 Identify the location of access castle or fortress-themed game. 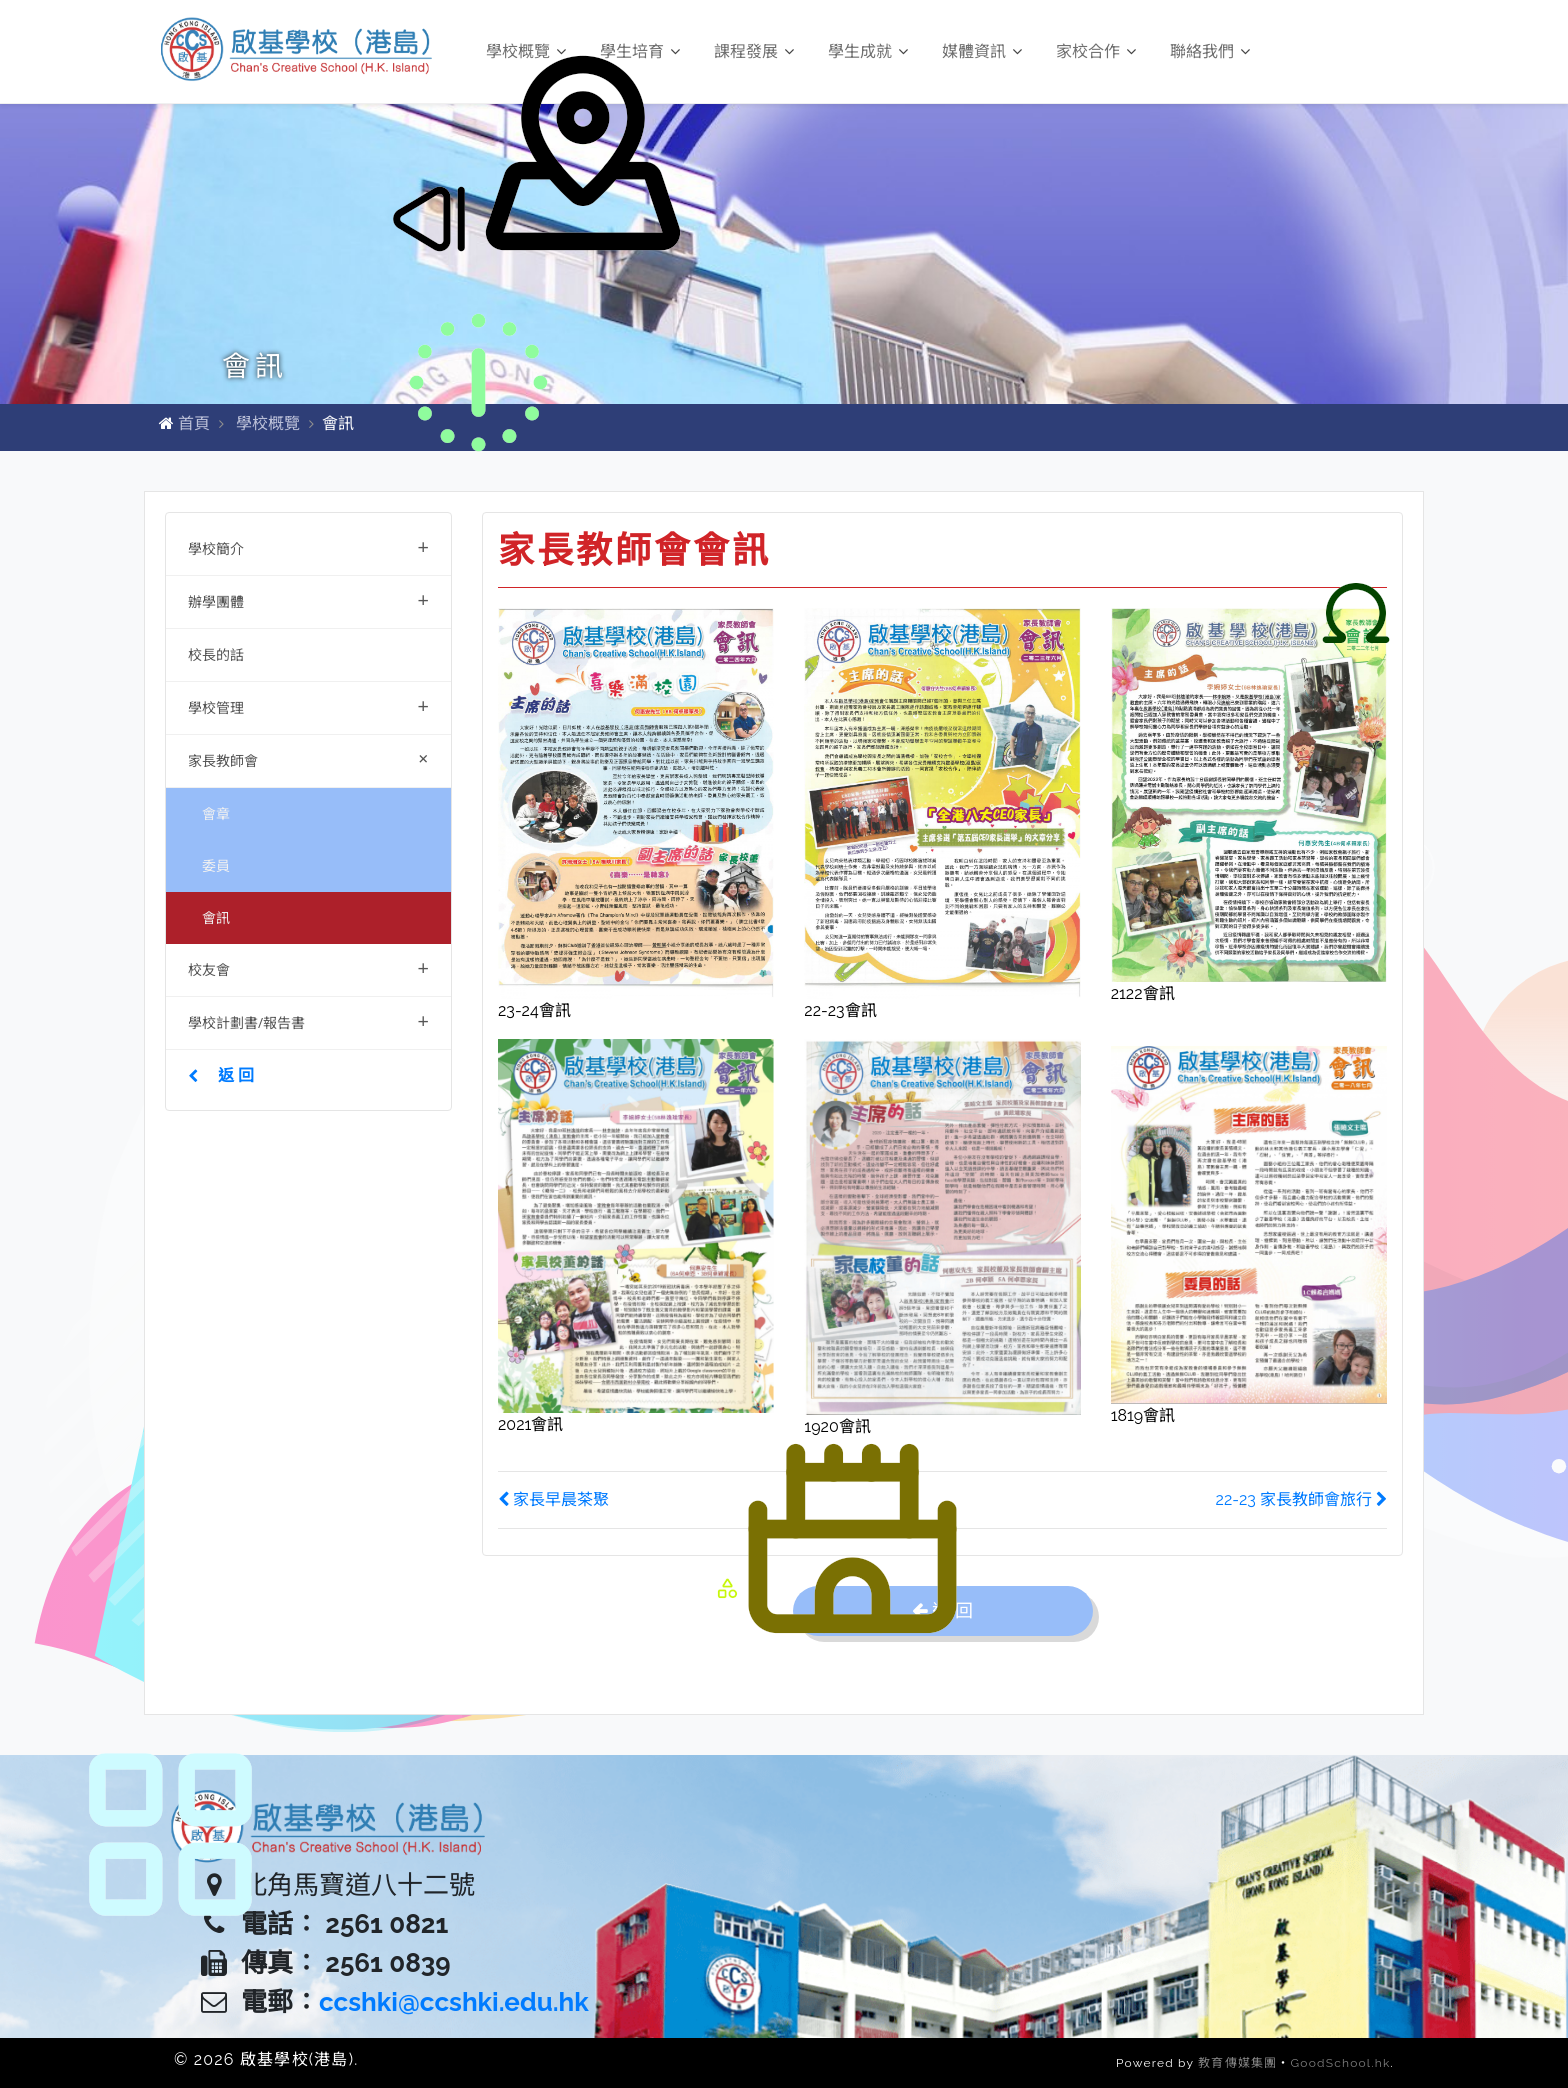
(852, 1538).